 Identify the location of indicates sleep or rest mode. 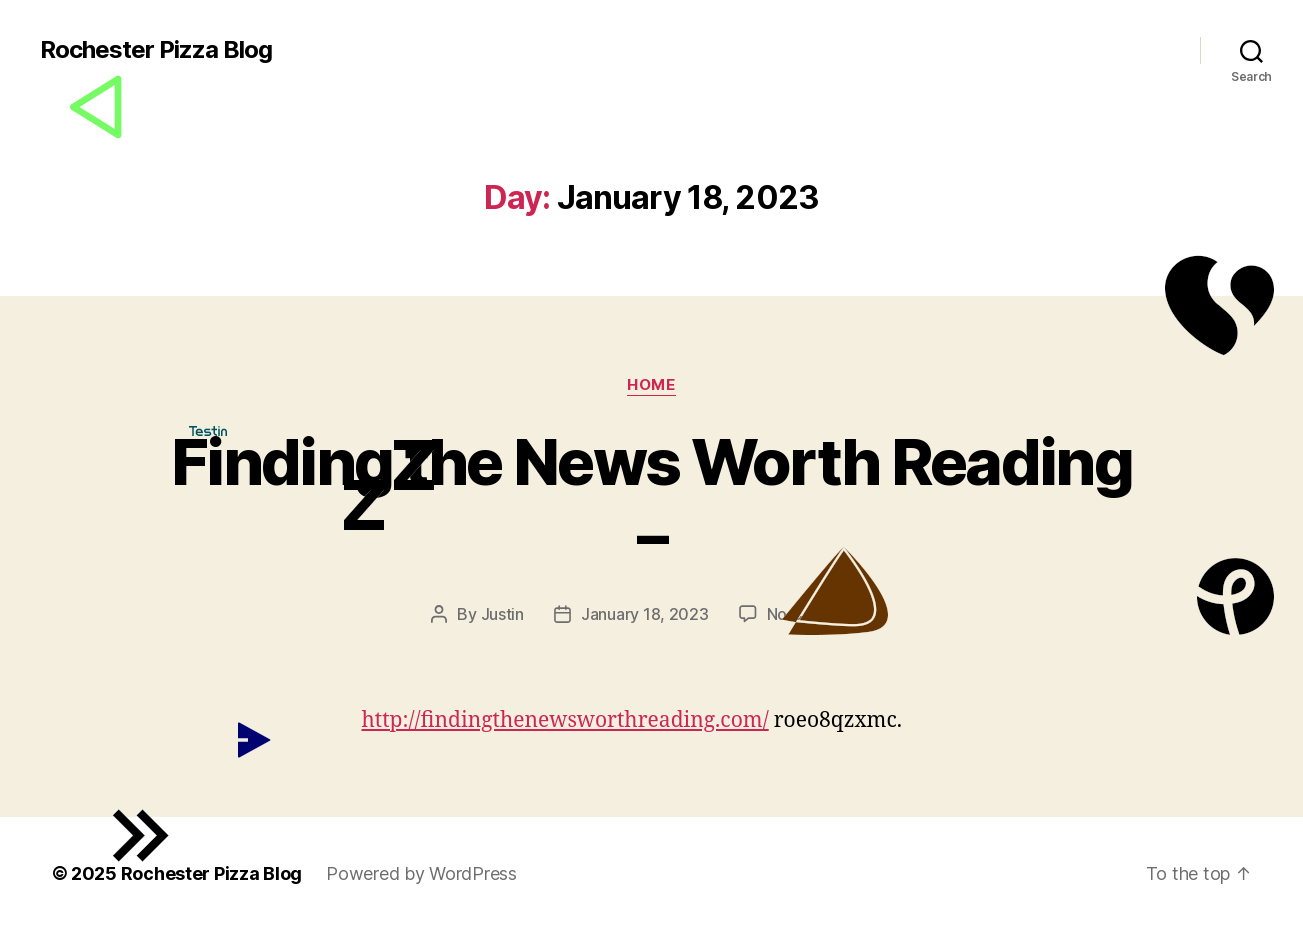
(389, 485).